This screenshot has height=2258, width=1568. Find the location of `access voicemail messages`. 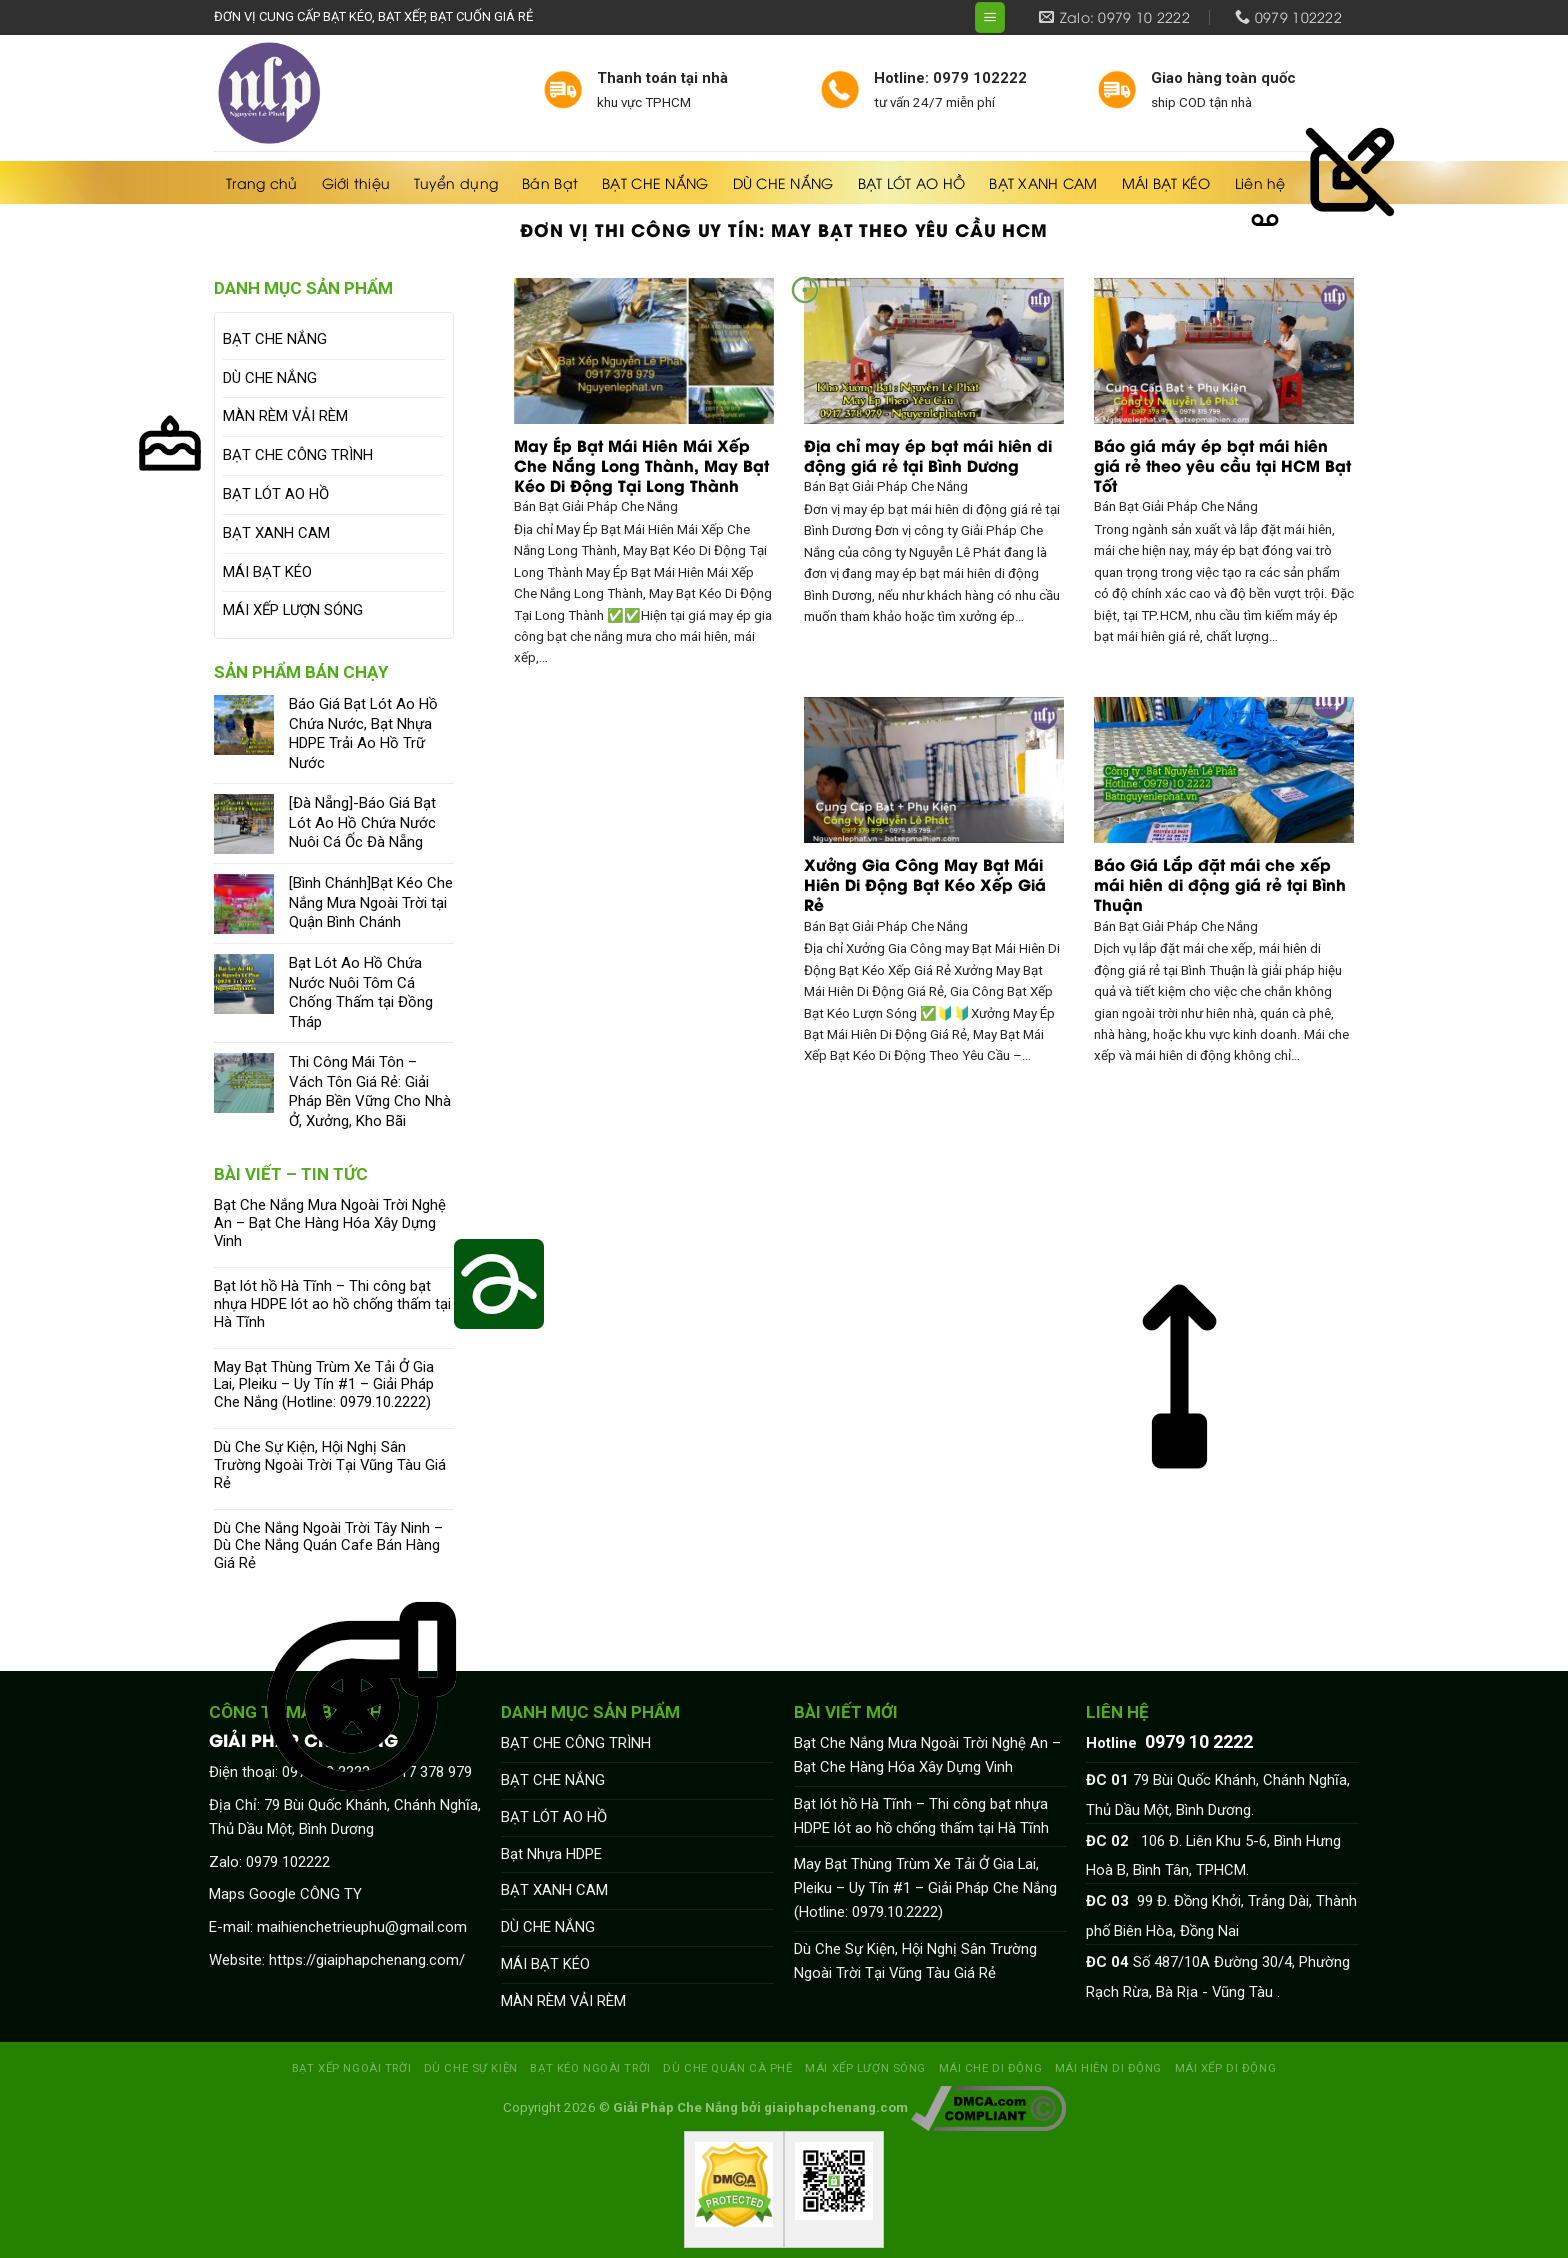

access voicemail messages is located at coordinates (1265, 220).